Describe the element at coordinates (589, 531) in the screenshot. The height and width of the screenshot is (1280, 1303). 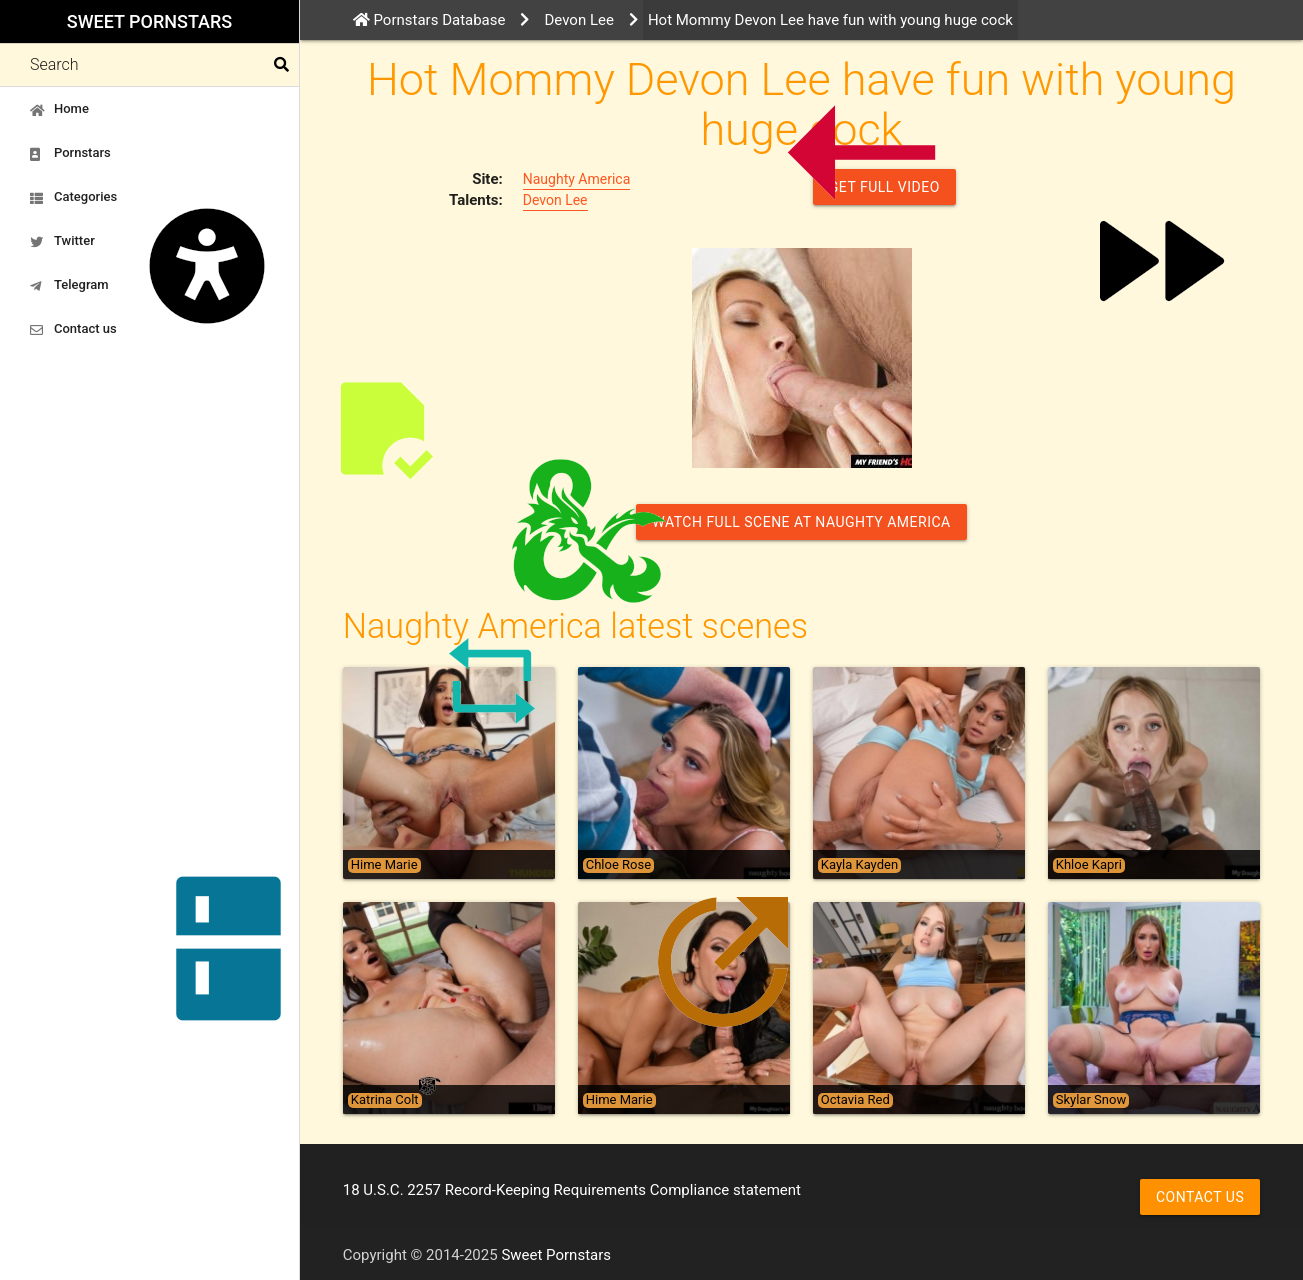
I see `Dungeons & Dragons official logo` at that location.